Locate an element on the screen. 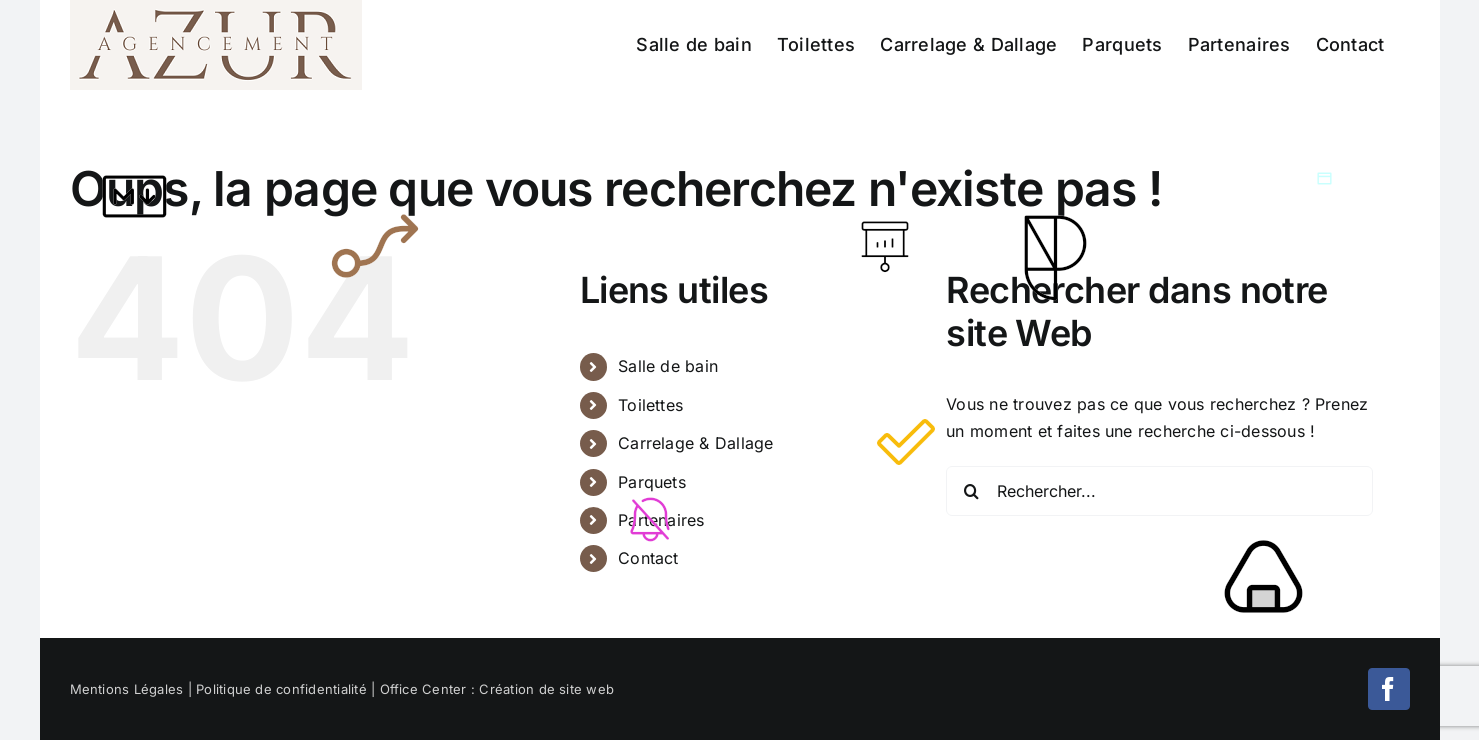 This screenshot has height=740, width=1479. open web browser is located at coordinates (1324, 178).